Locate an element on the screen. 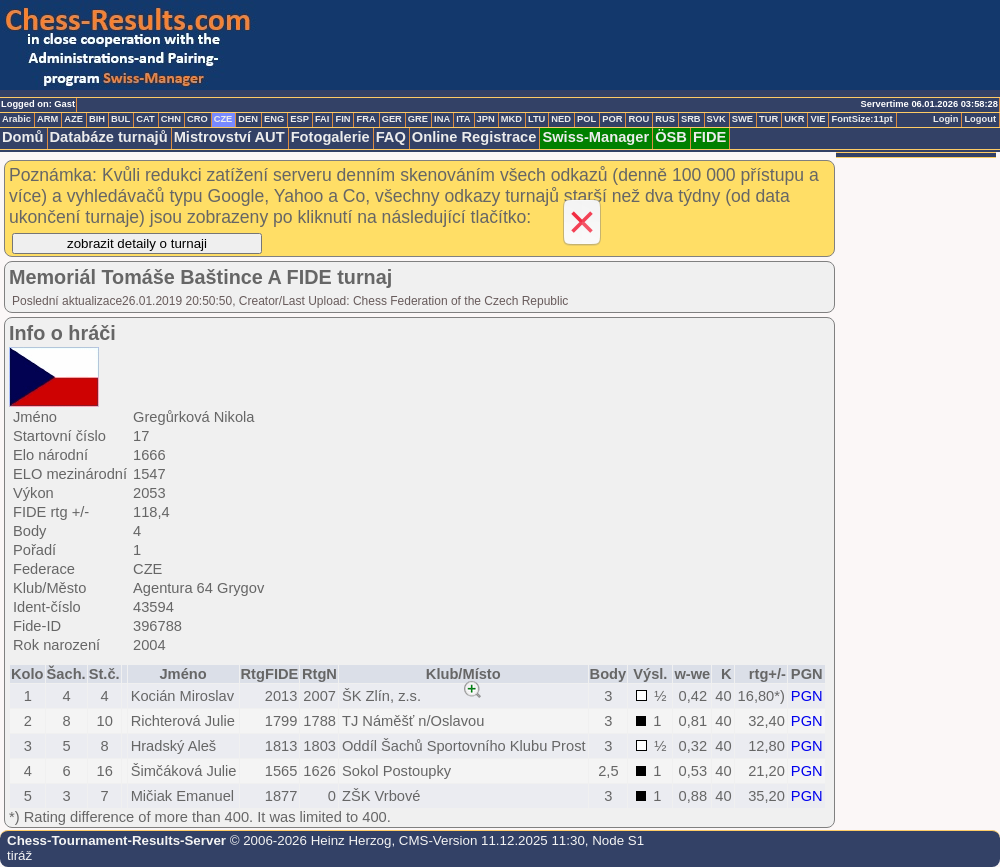 This screenshot has width=1000, height=867. zoom in on the current view is located at coordinates (472, 689).